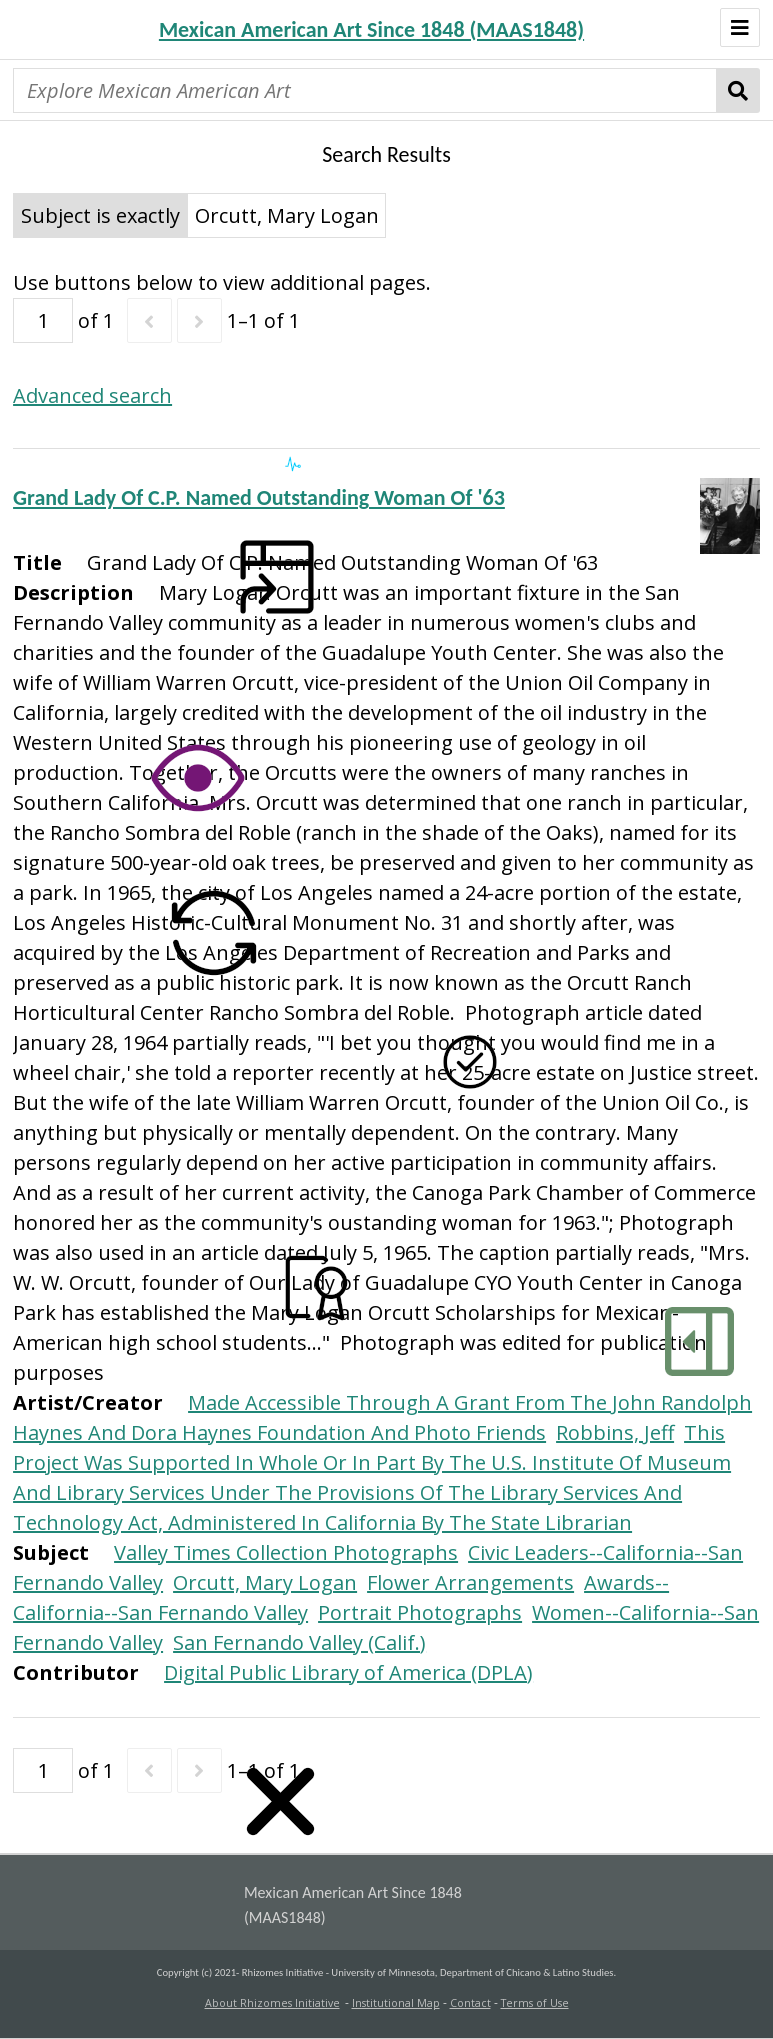 This screenshot has height=2039, width=773. Describe the element at coordinates (280, 1801) in the screenshot. I see `close or dismiss a dialog` at that location.